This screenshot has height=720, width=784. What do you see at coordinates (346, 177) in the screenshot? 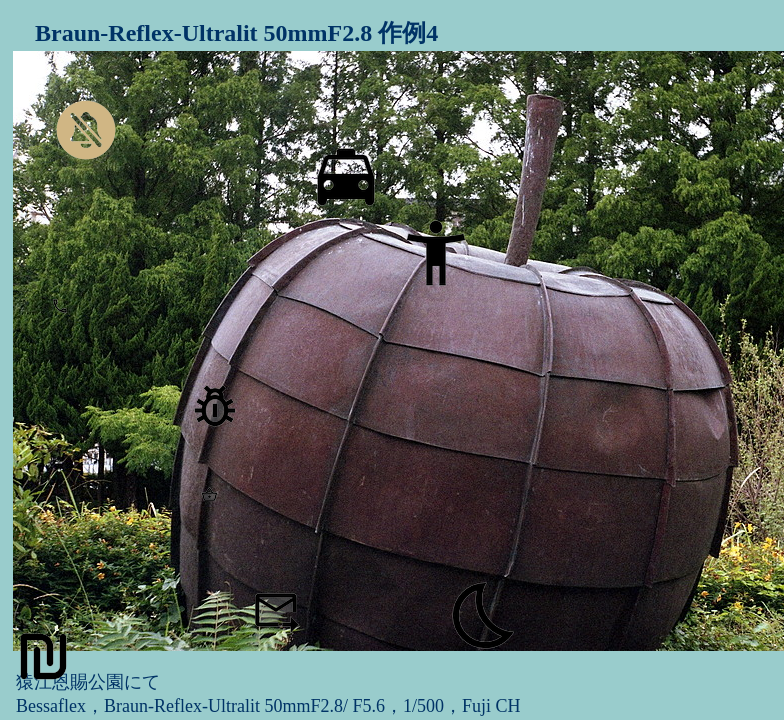
I see `request a taxi or rideshare` at bounding box center [346, 177].